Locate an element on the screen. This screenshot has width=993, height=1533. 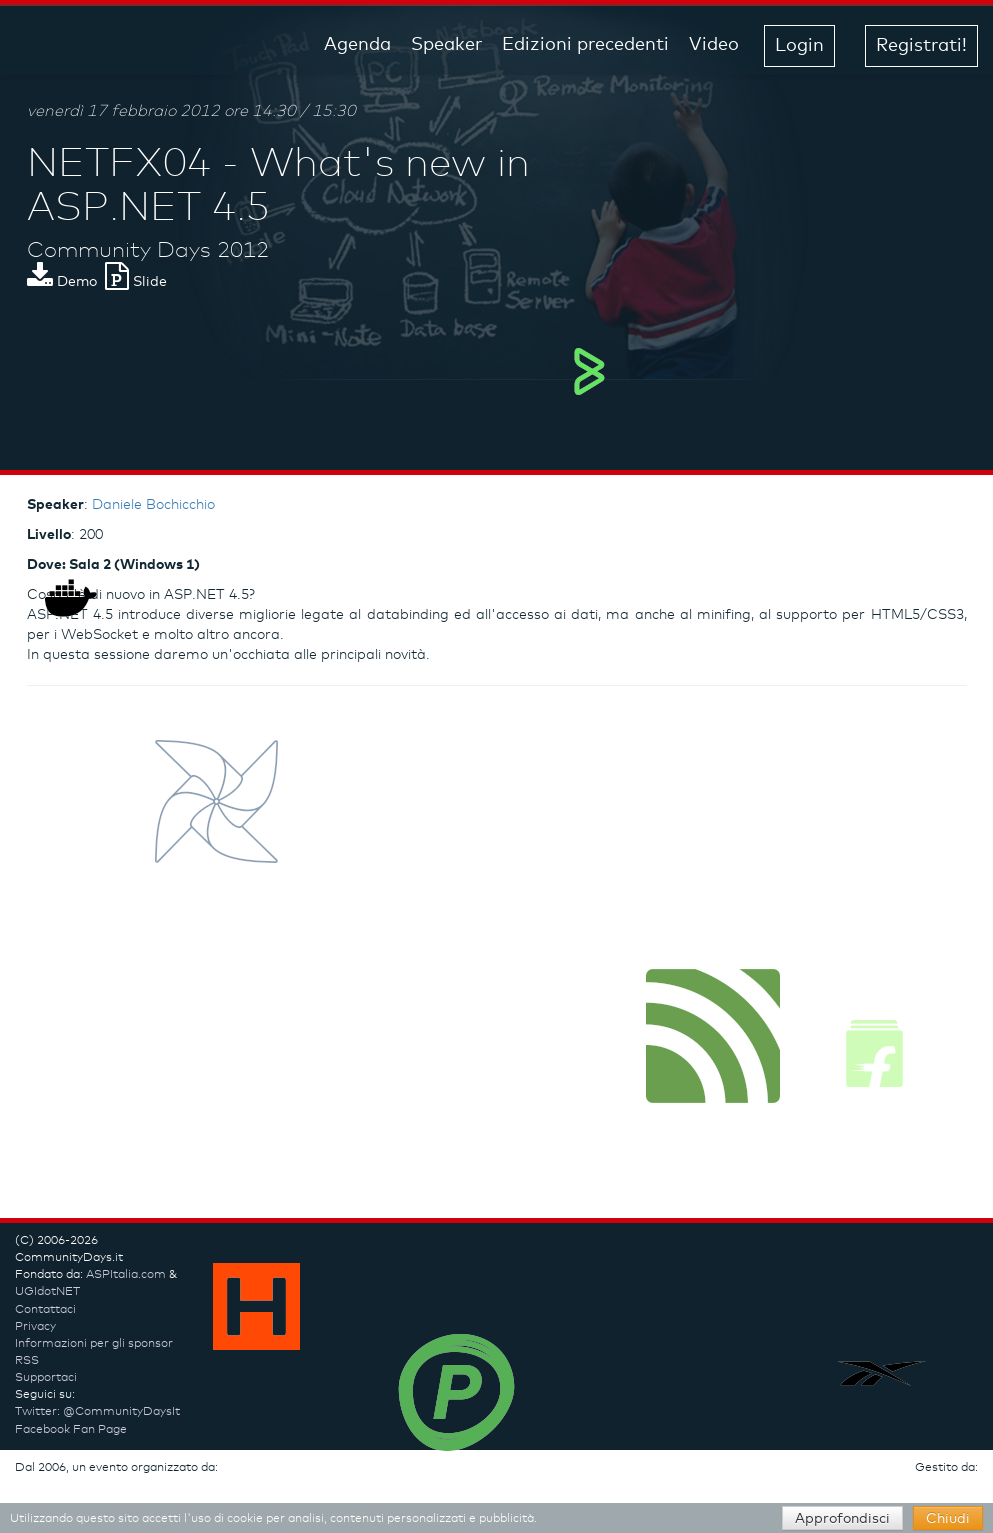
visit the Reebok website or app is located at coordinates (881, 1373).